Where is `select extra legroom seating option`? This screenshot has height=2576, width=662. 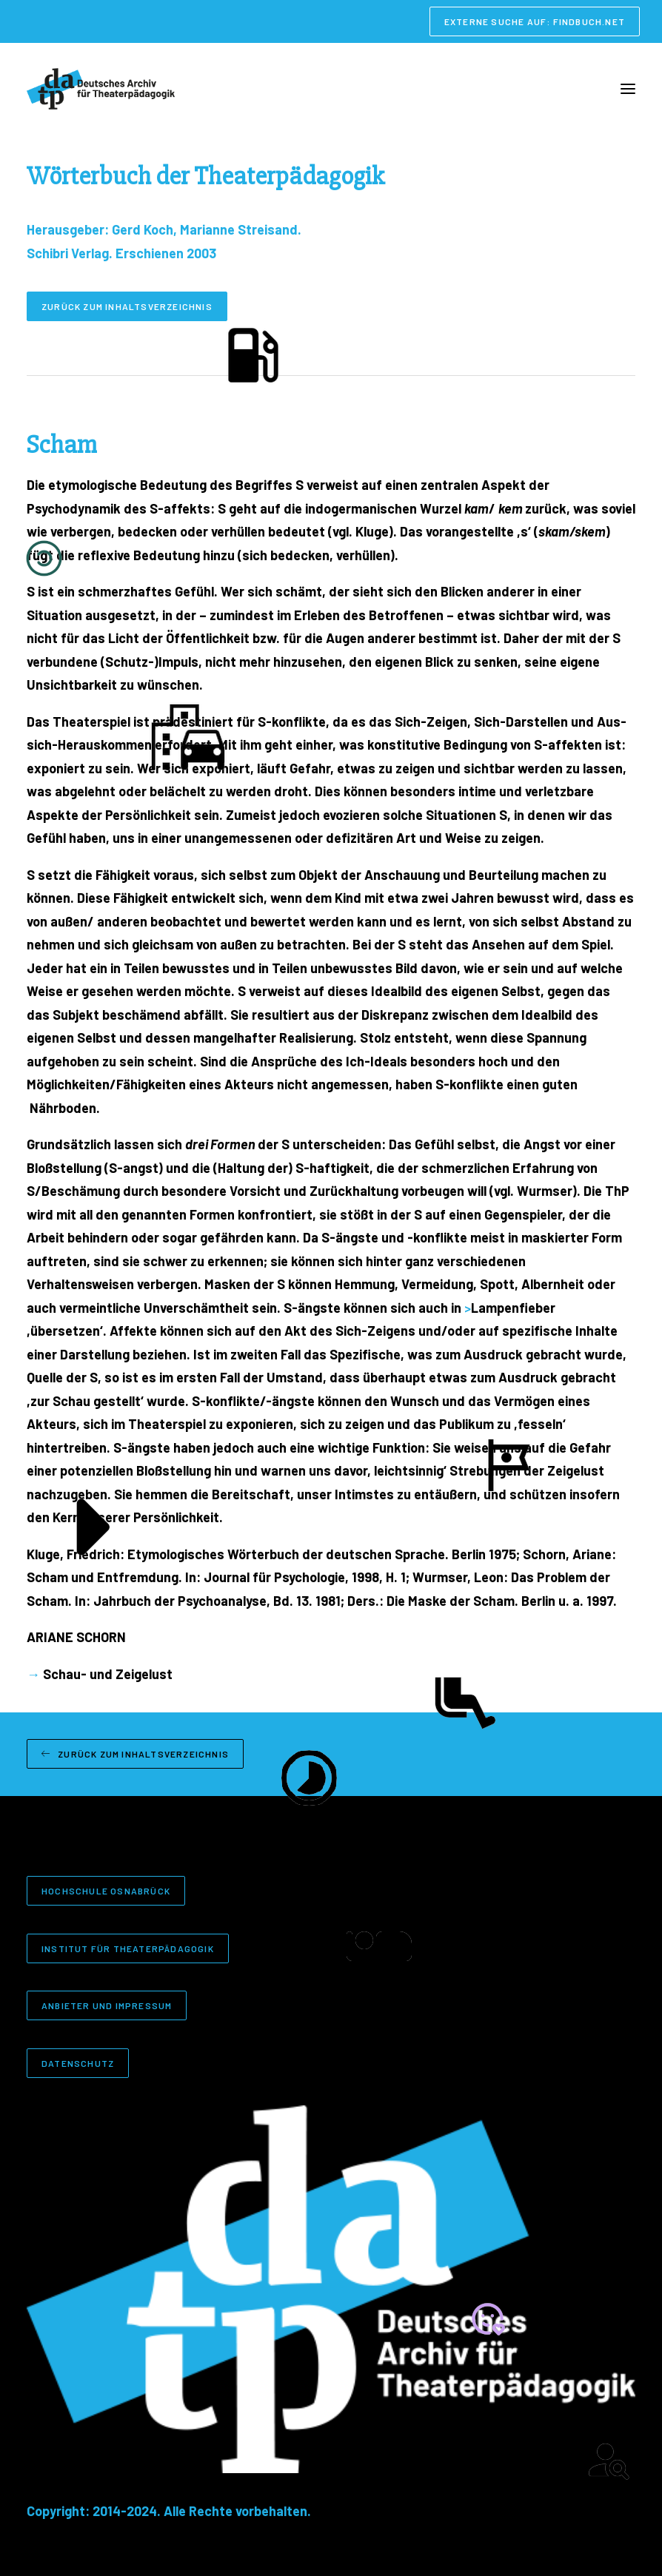
select extra legroom seating option is located at coordinates (464, 1703).